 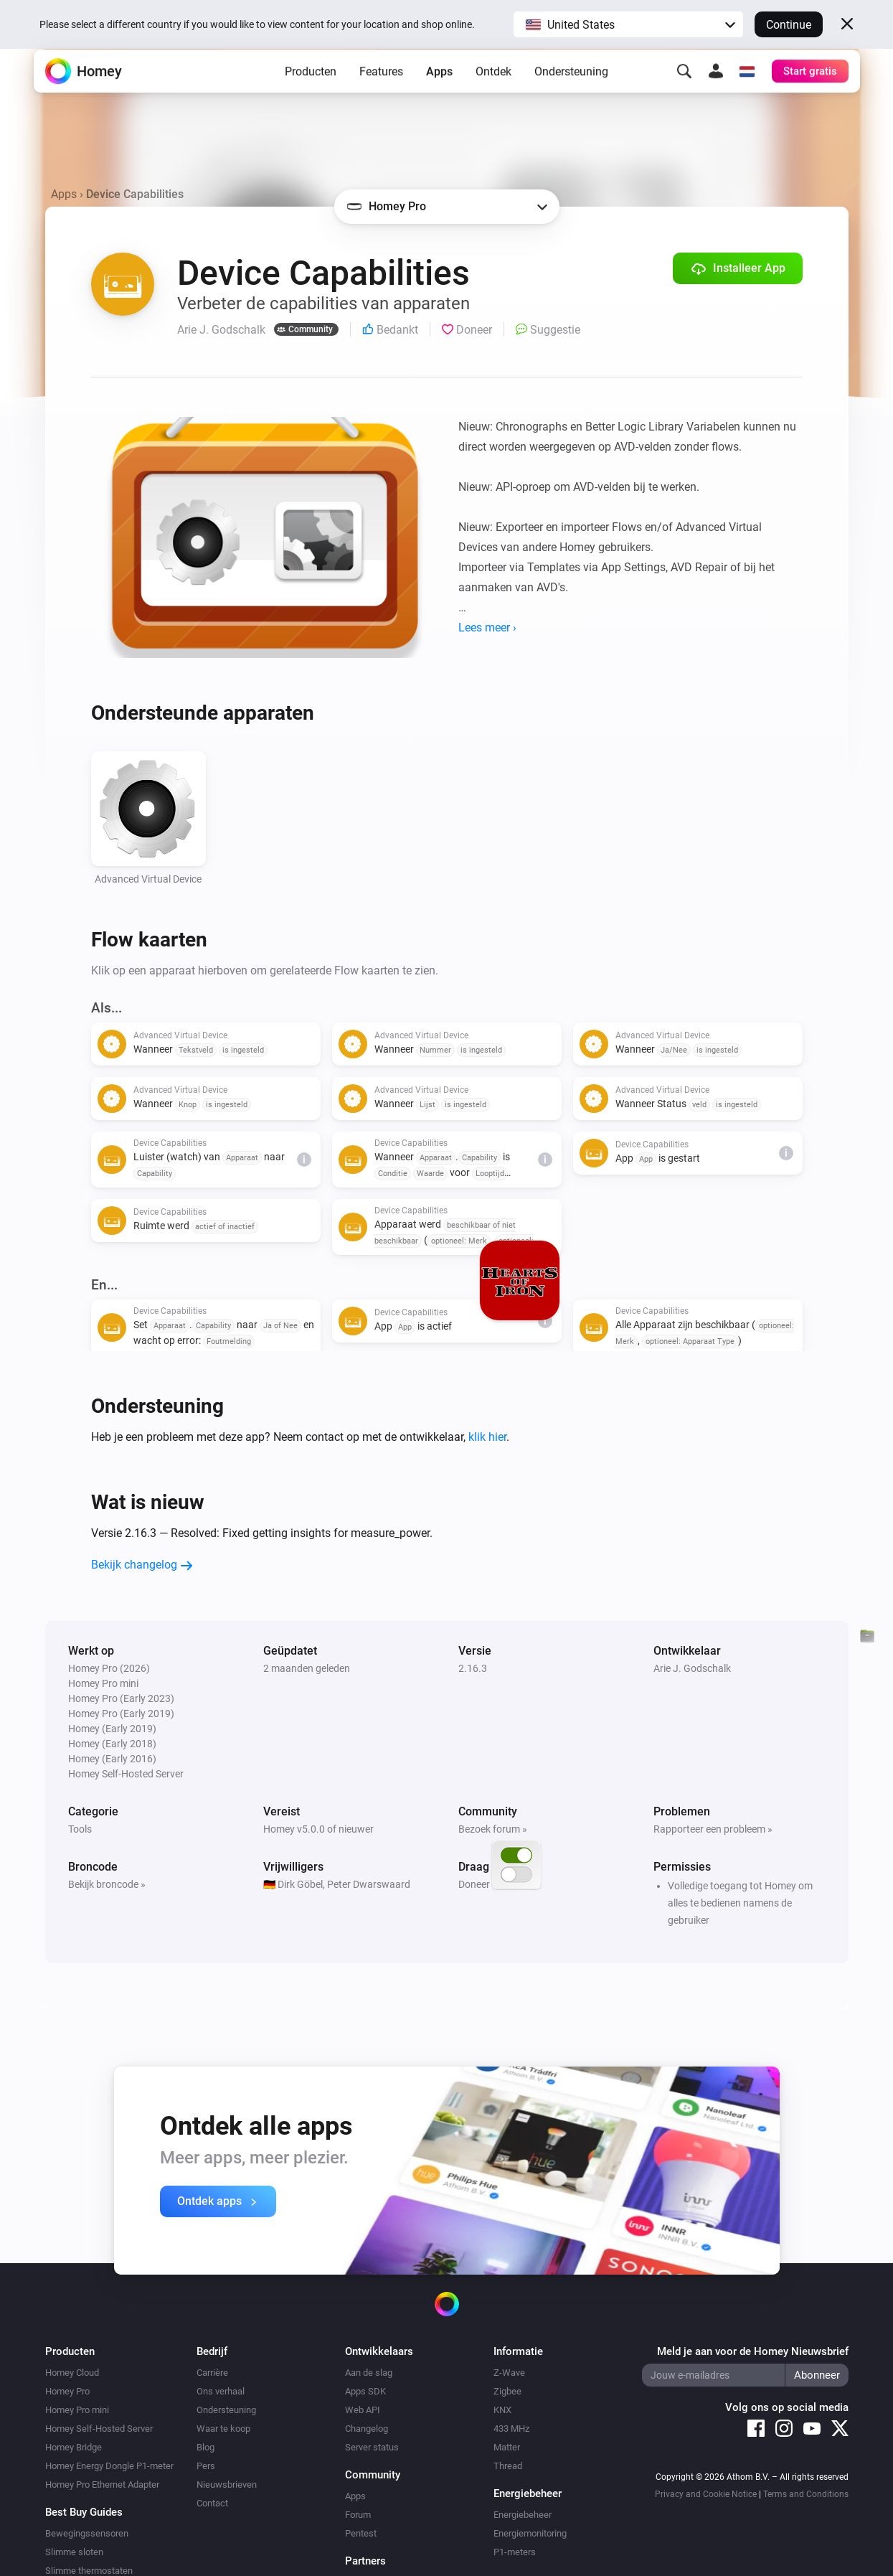 I want to click on launch Hearts of Iron game, so click(x=519, y=1280).